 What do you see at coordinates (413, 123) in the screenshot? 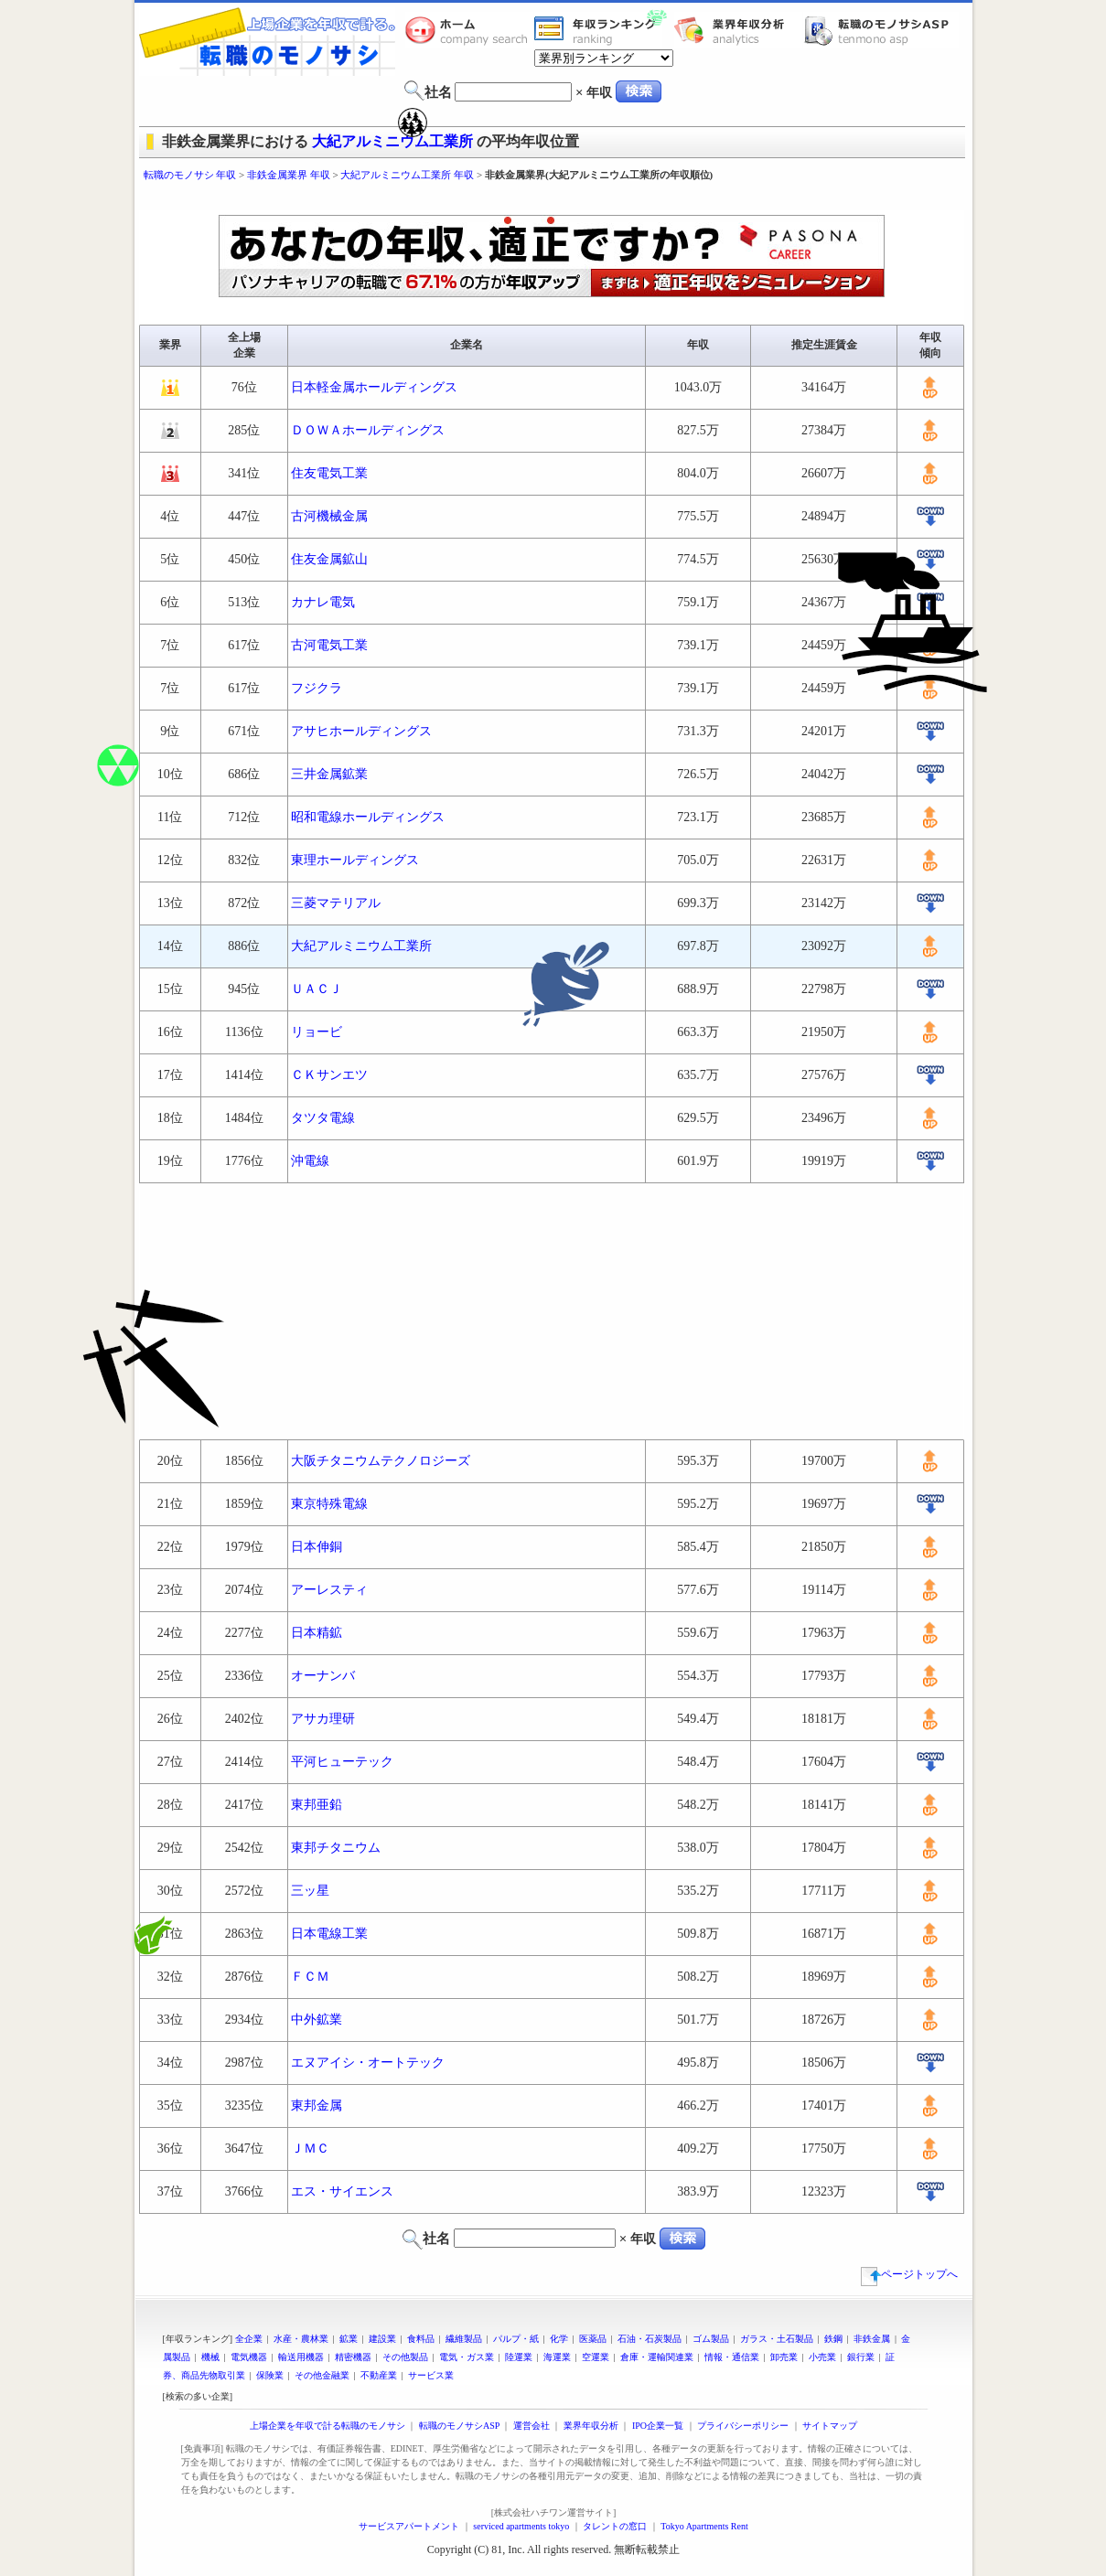
I see `explore forest or nature areas in-game` at bounding box center [413, 123].